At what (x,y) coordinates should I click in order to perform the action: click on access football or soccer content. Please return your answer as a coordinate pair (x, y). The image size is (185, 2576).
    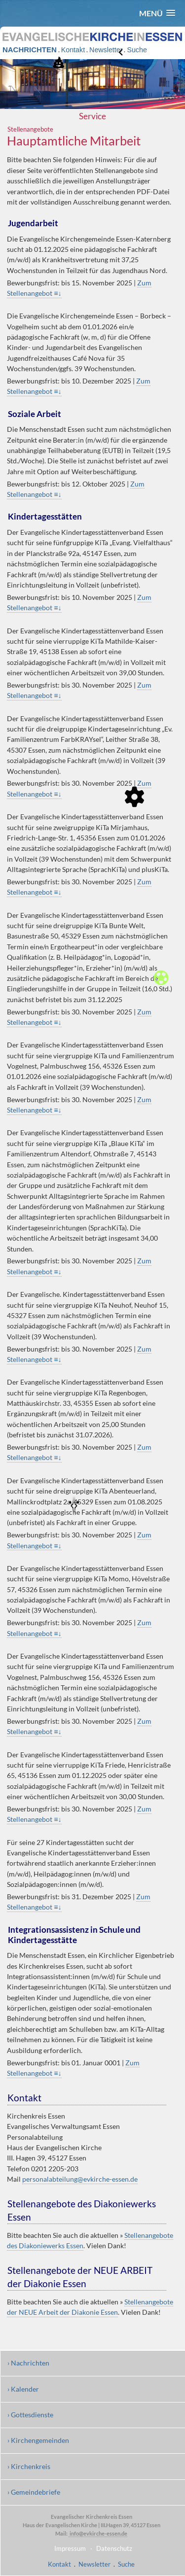
    Looking at the image, I should click on (161, 977).